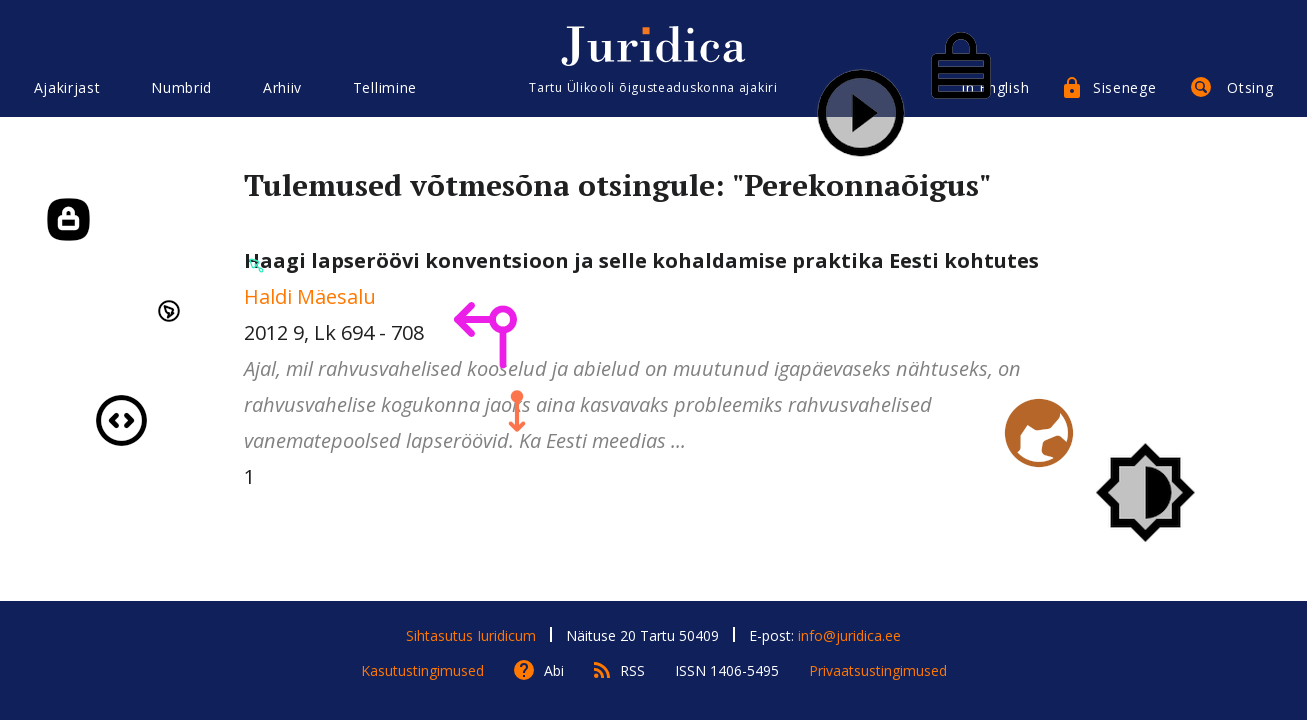  What do you see at coordinates (1039, 433) in the screenshot?
I see `switch to international or global settings` at bounding box center [1039, 433].